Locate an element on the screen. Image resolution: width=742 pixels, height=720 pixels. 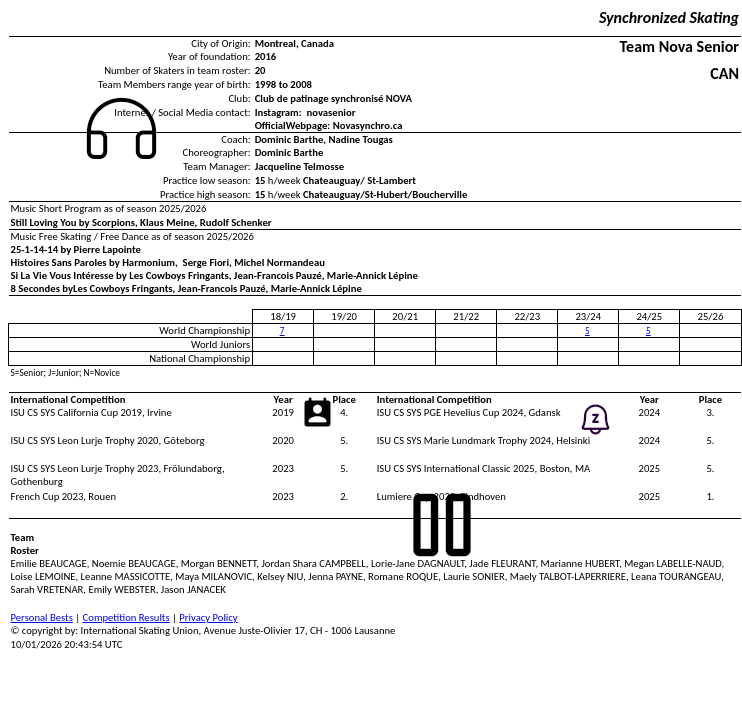
mute notifications or enable sleep mode is located at coordinates (595, 419).